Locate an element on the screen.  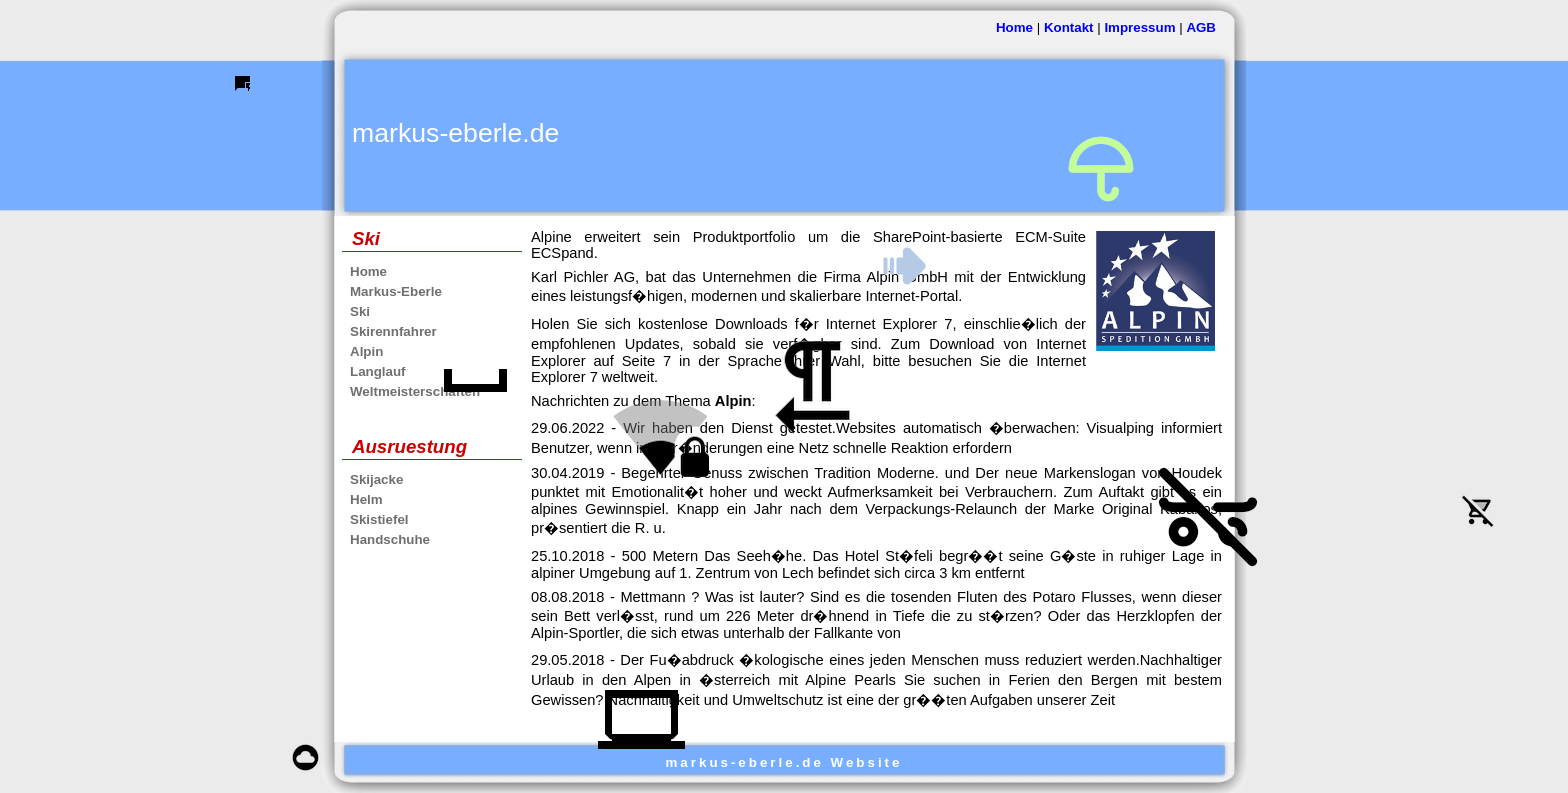
send a quick reply to a message is located at coordinates (242, 83).